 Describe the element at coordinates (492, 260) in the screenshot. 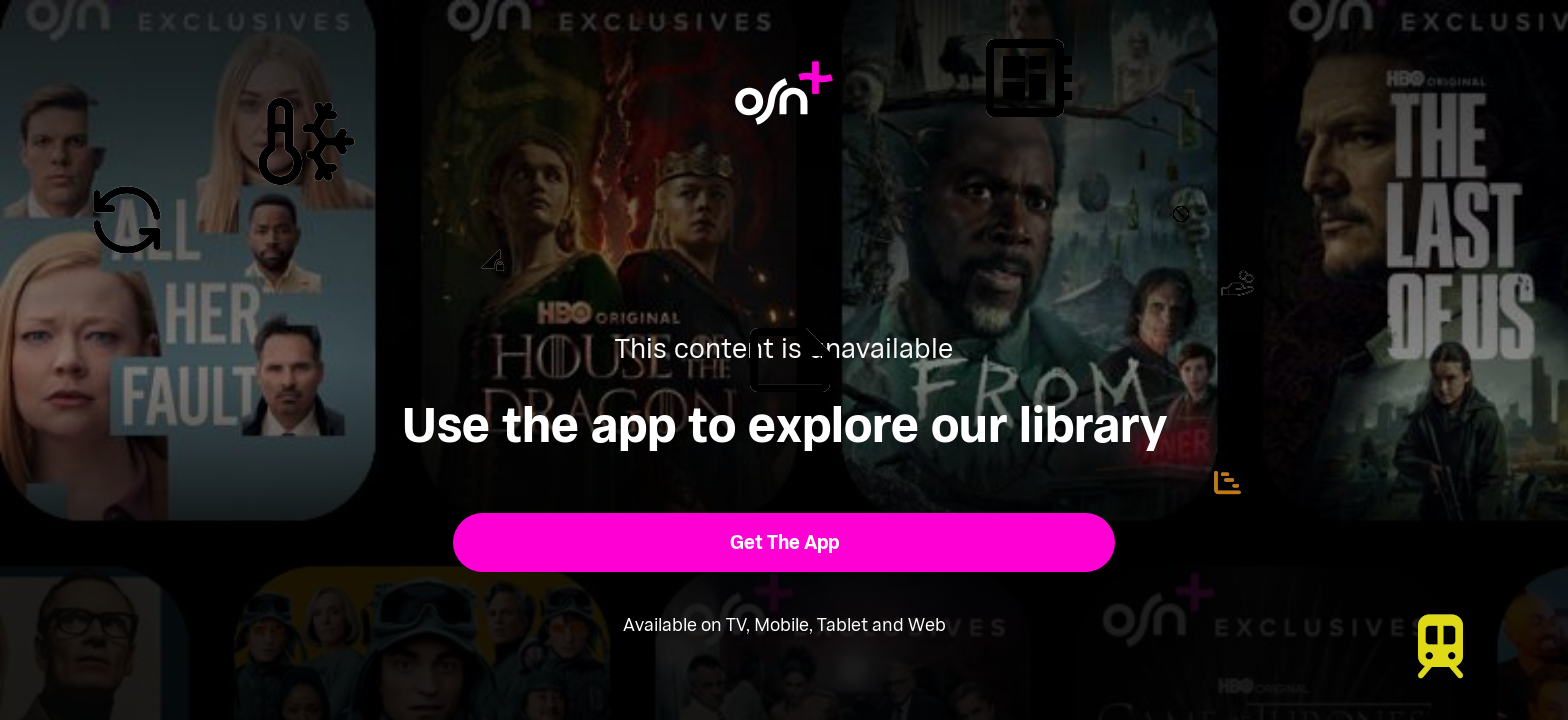

I see `indicates a secured or password-protected network connection` at that location.